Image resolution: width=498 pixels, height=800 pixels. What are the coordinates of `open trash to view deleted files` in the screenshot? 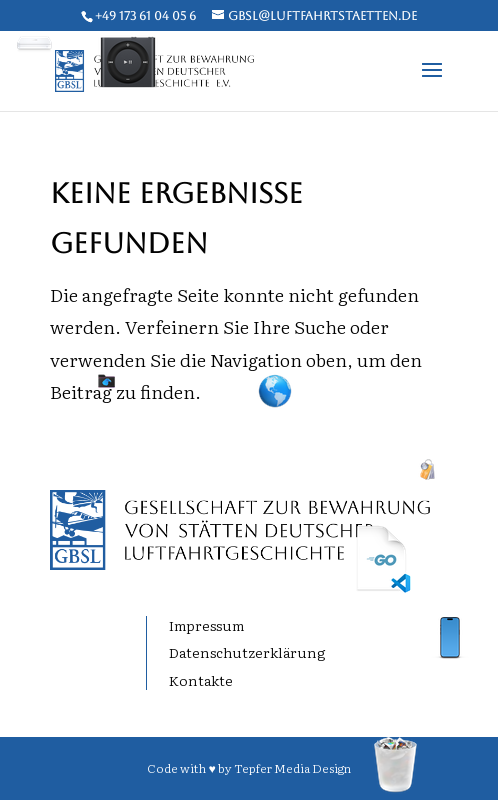 It's located at (395, 765).